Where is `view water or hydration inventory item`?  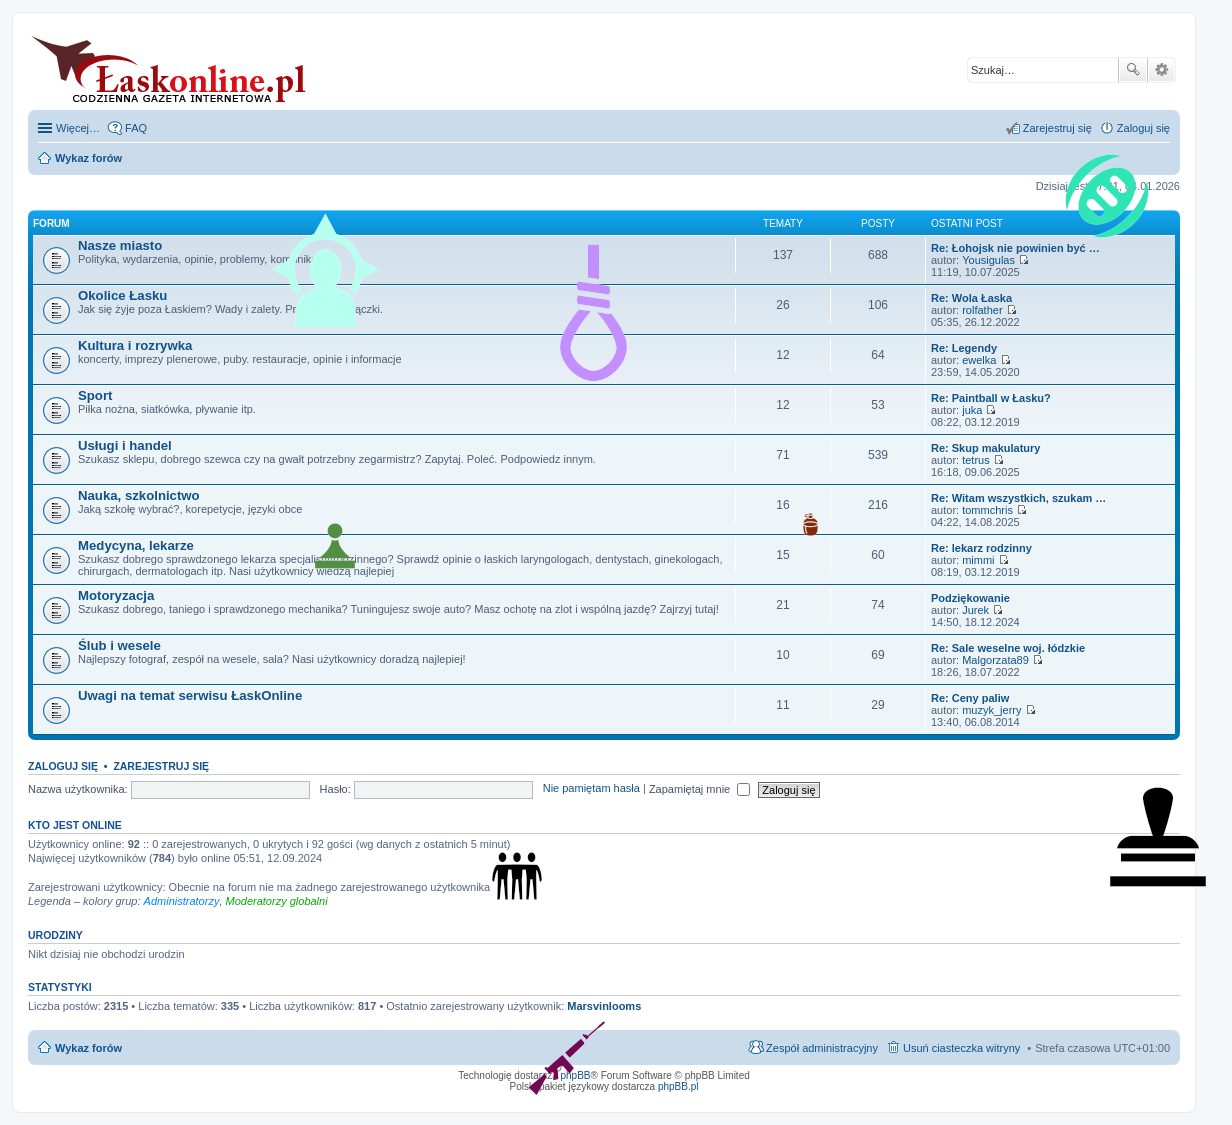 view water or hydration inventory item is located at coordinates (810, 524).